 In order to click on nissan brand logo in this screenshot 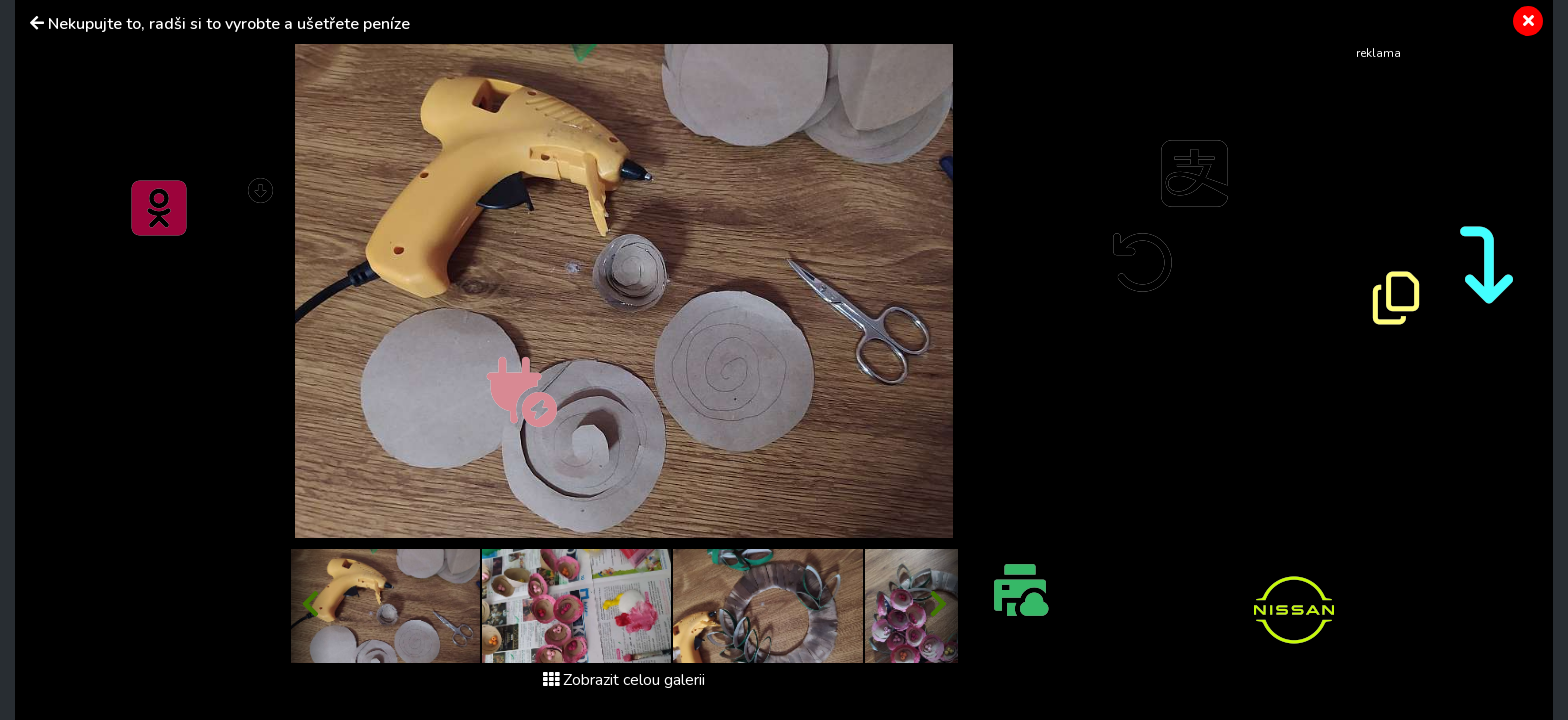, I will do `click(1294, 610)`.